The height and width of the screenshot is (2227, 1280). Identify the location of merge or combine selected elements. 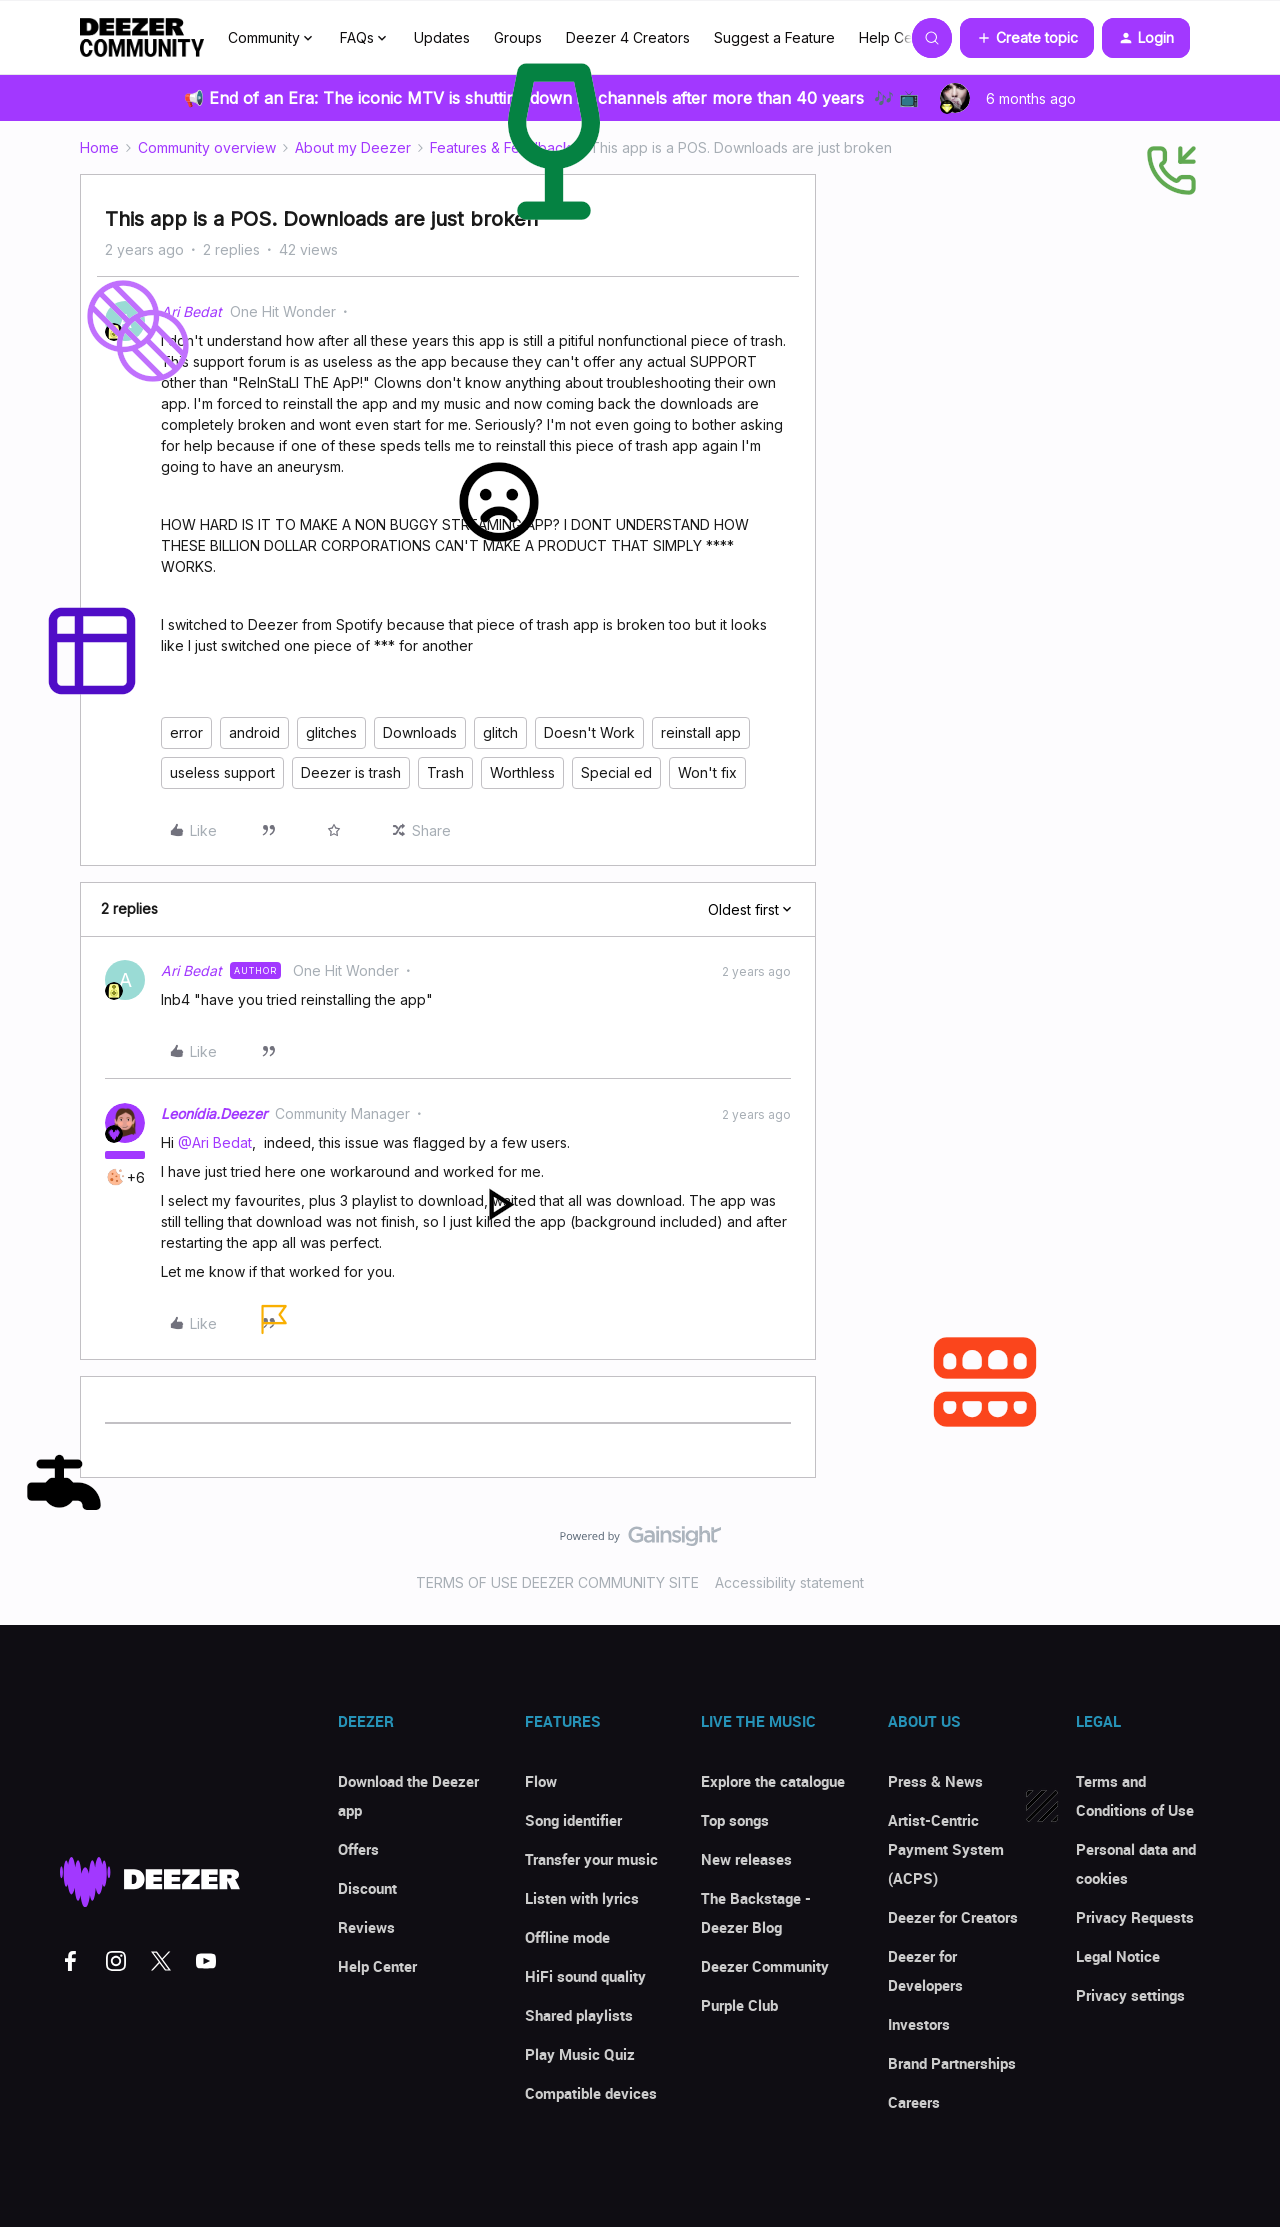
(138, 331).